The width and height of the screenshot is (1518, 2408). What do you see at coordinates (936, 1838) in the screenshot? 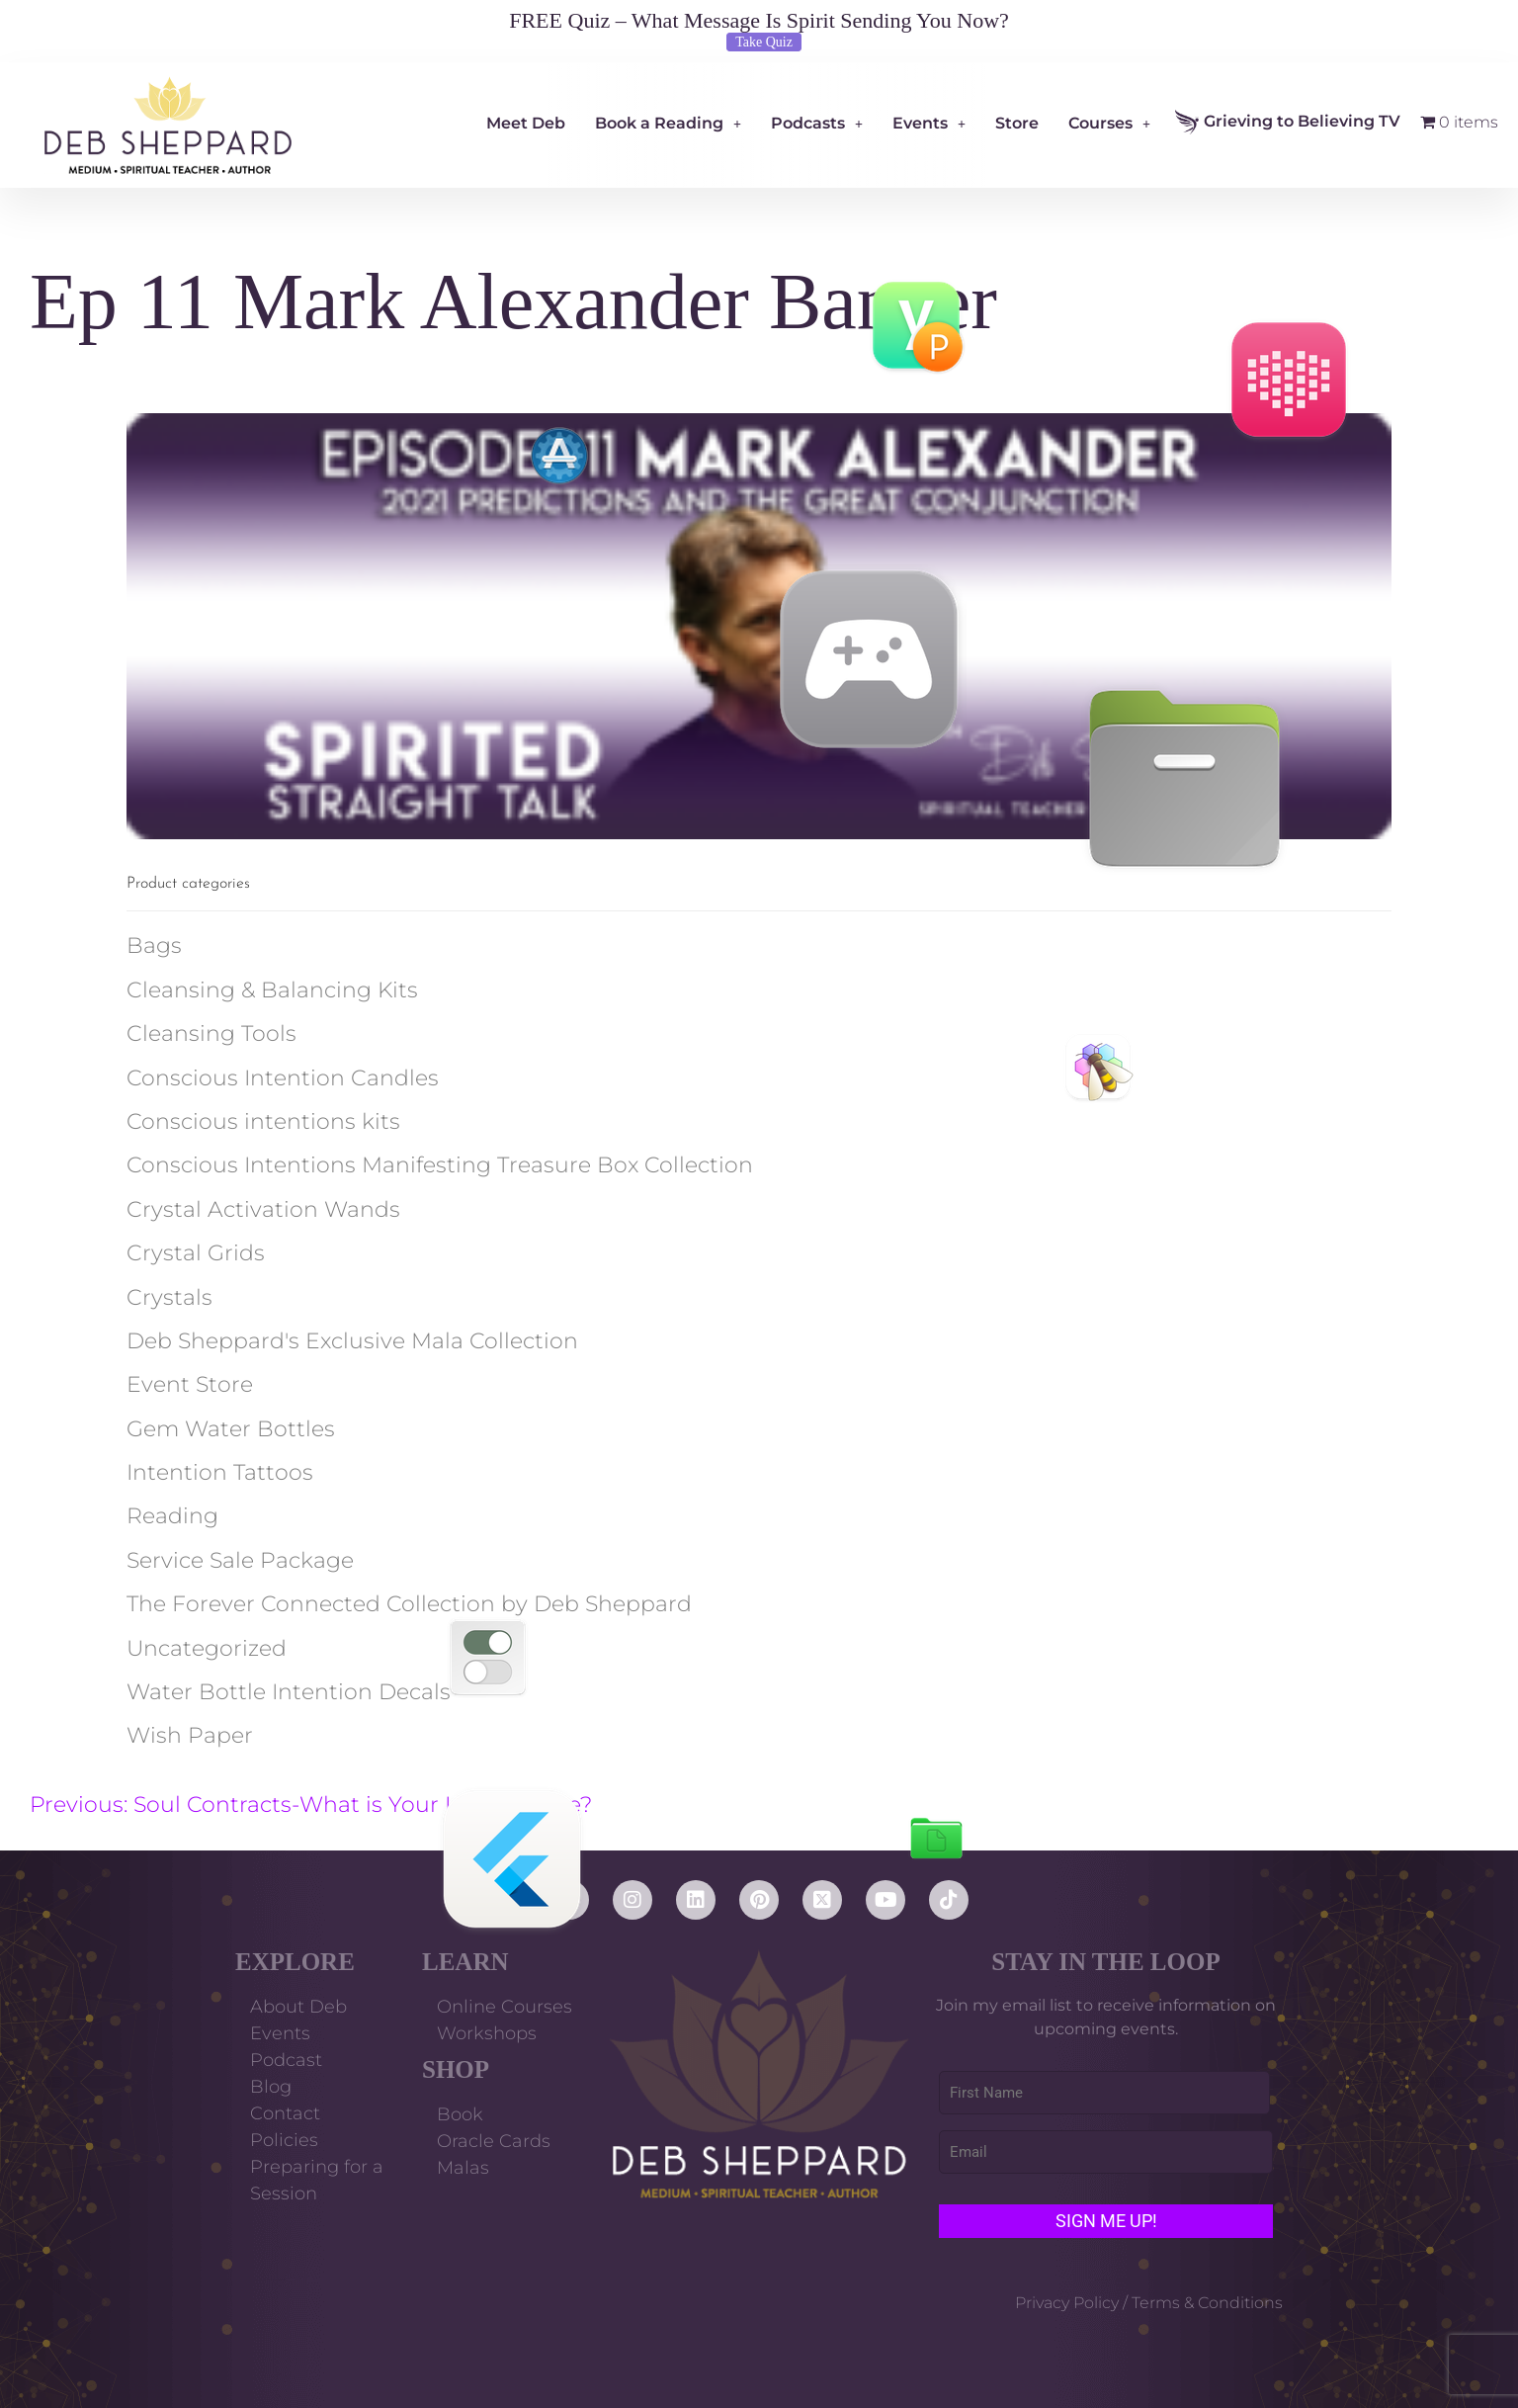
I see `open documents folder` at bounding box center [936, 1838].